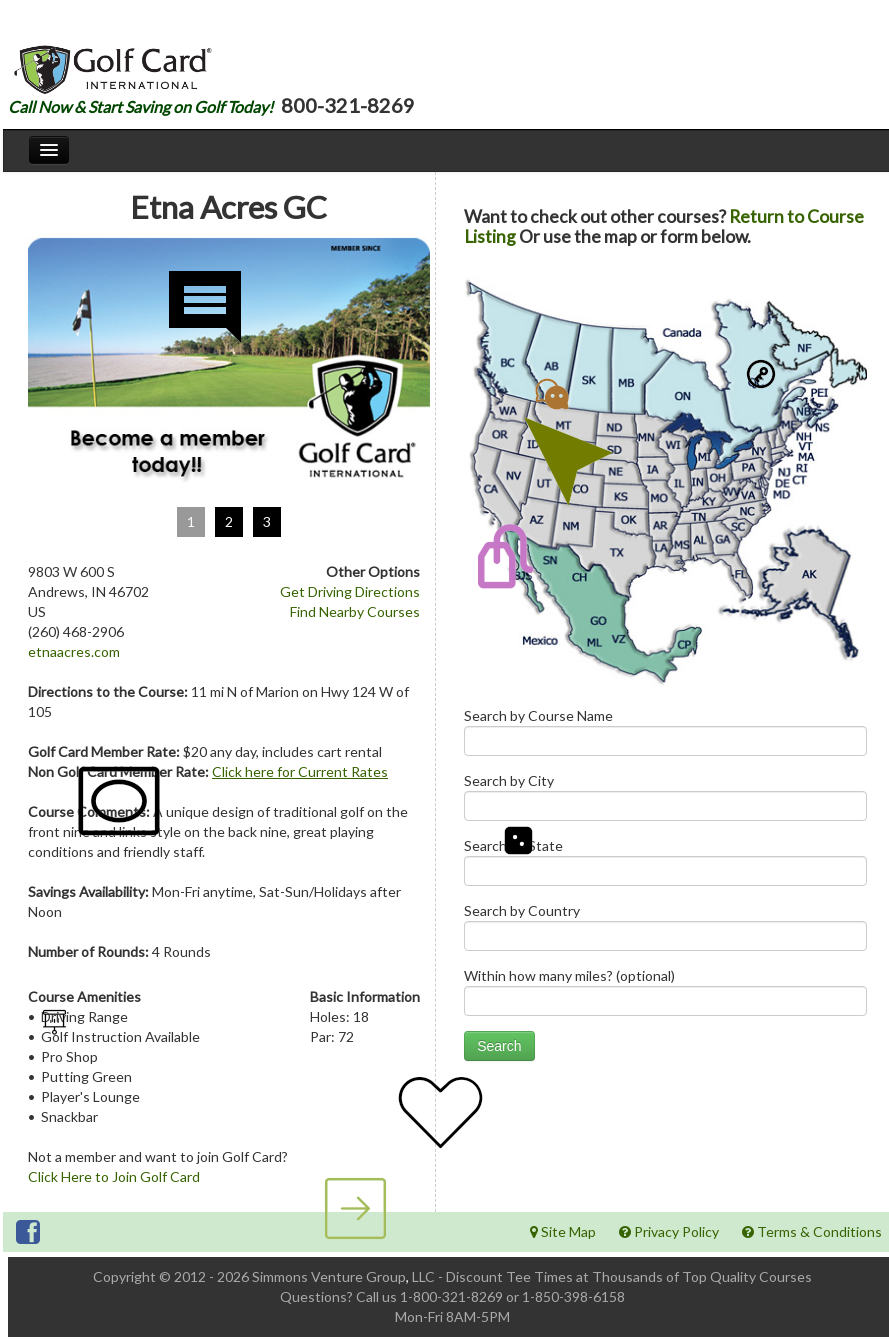  What do you see at coordinates (119, 801) in the screenshot?
I see `apply vignette effect to photo` at bounding box center [119, 801].